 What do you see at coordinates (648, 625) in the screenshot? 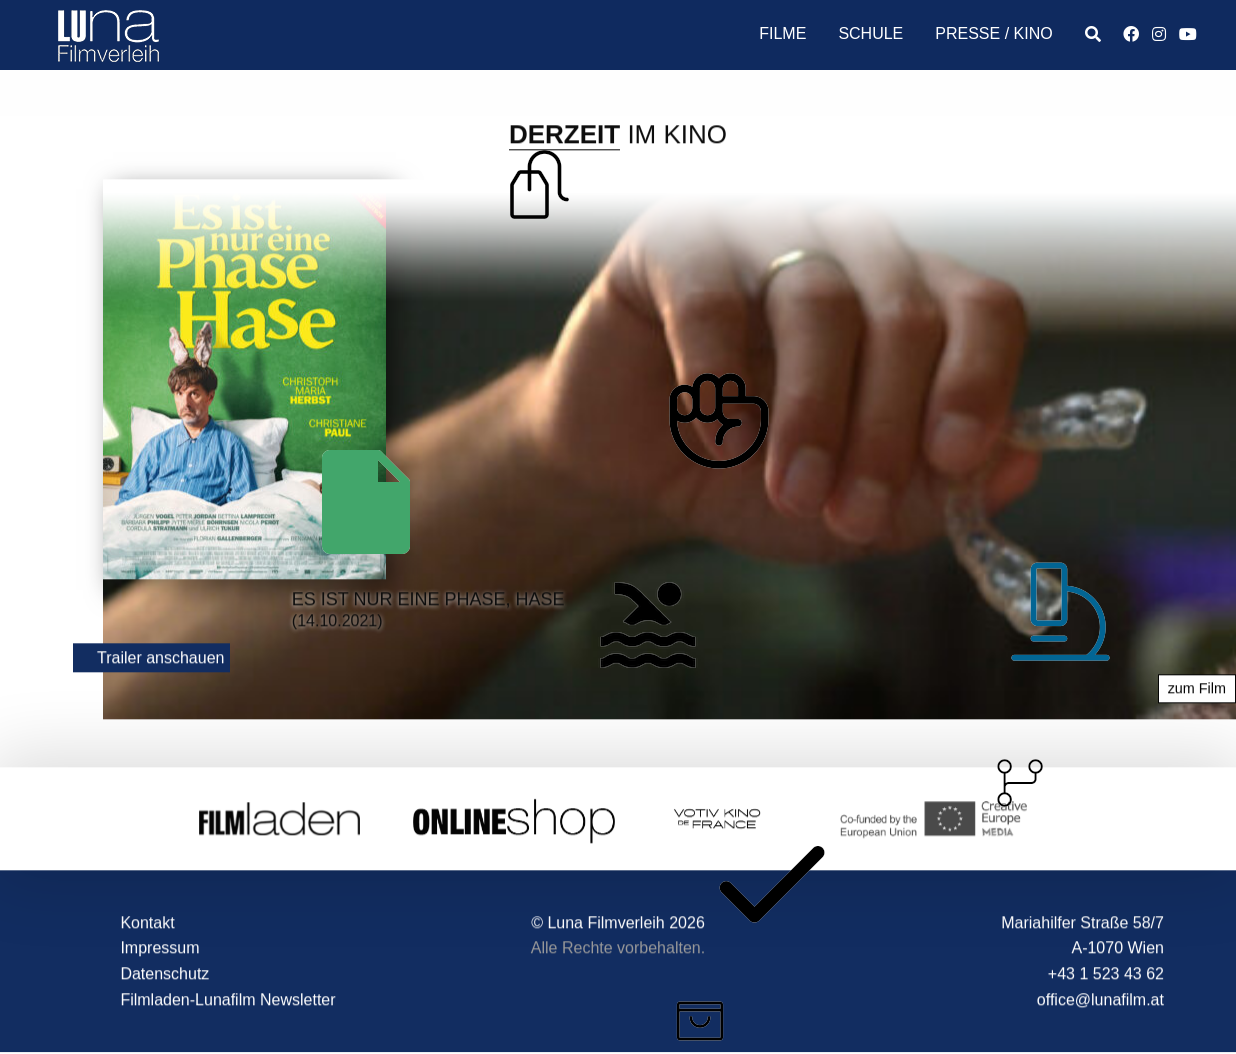
I see `indicates swimming pool amenity available` at bounding box center [648, 625].